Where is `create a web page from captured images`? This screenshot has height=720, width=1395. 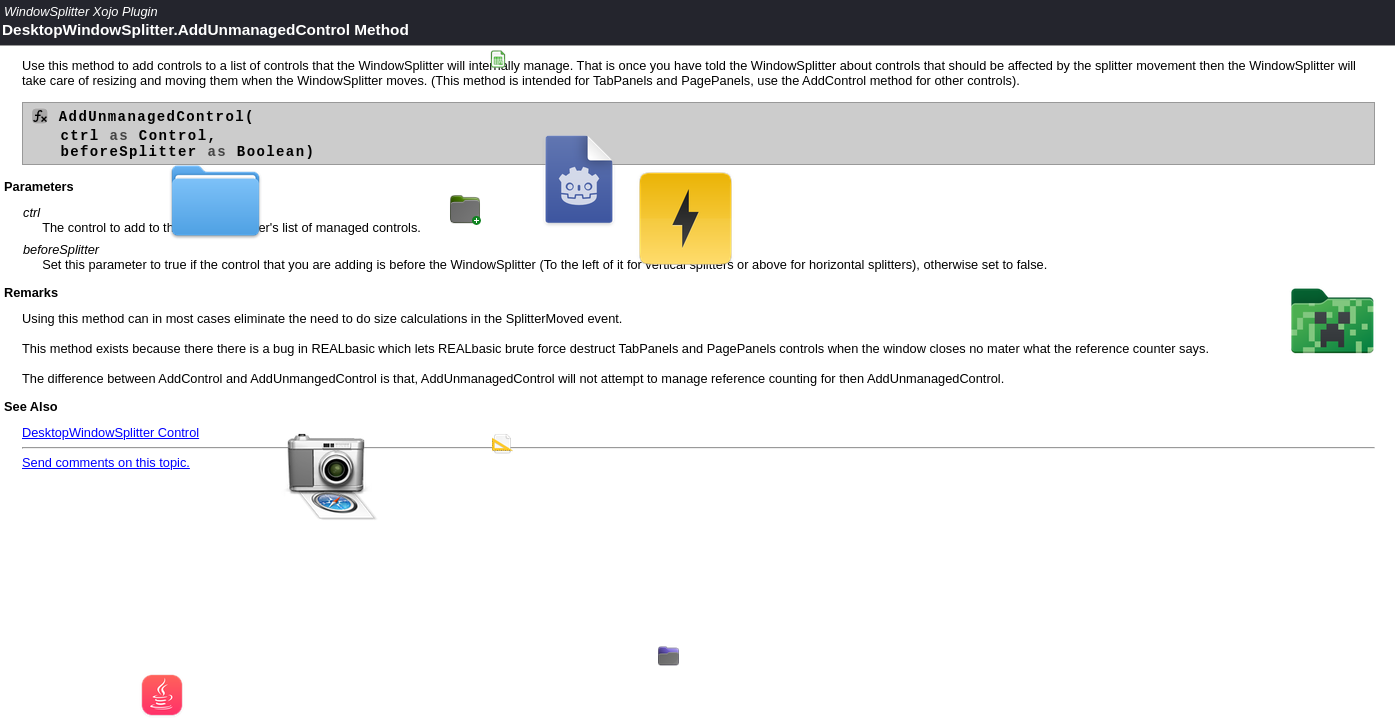 create a web page from captured images is located at coordinates (326, 477).